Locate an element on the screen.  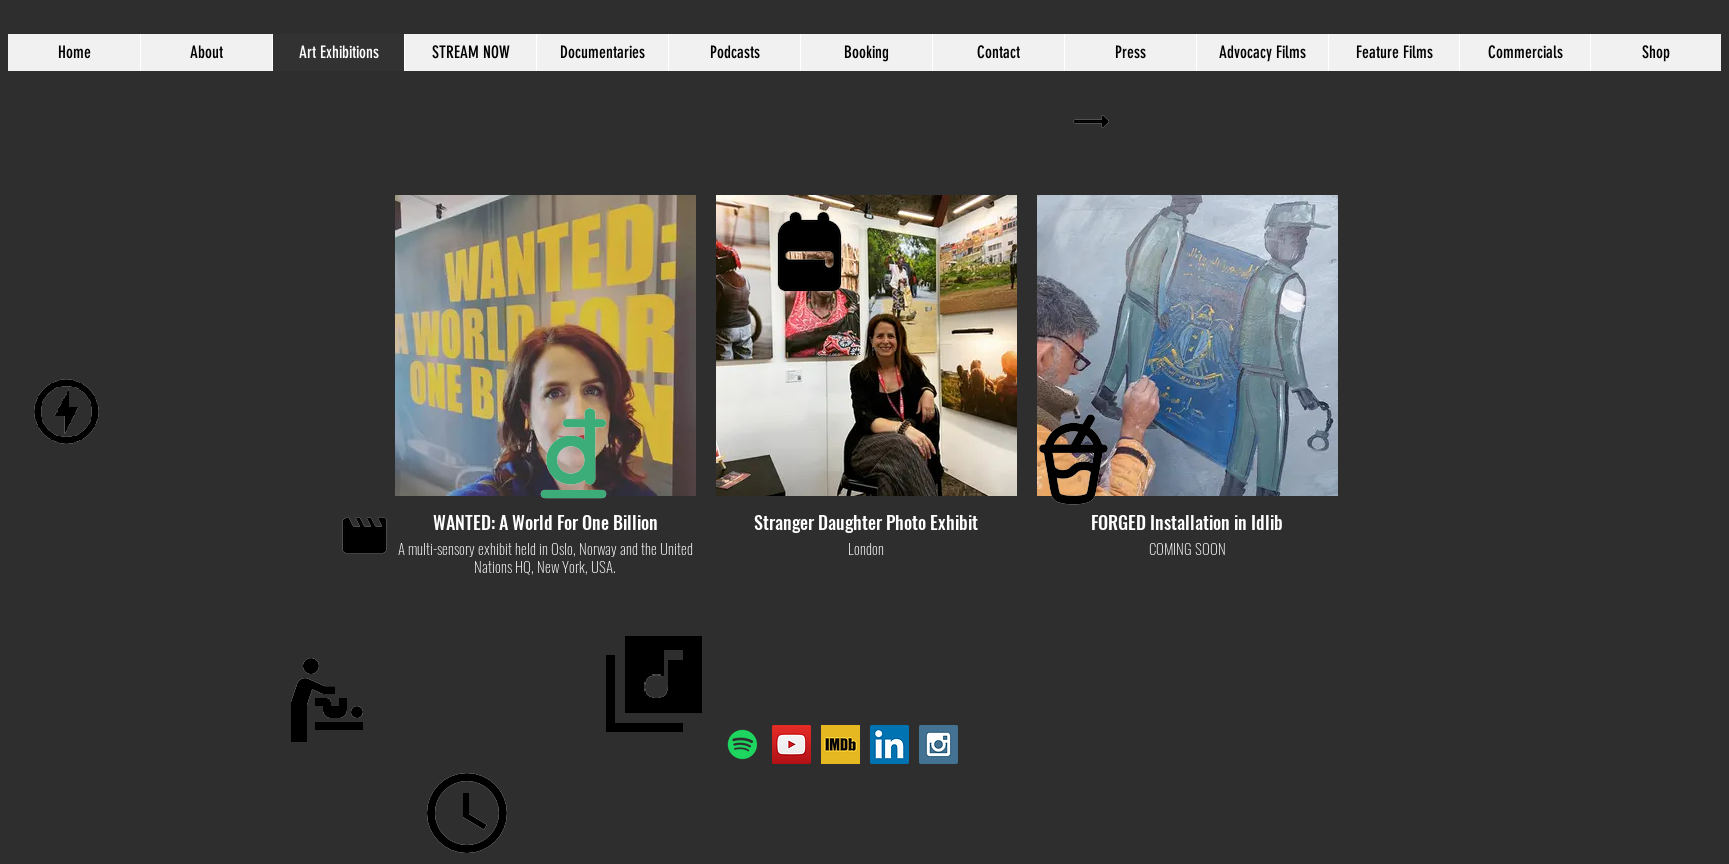
access your backpack or bag inventory is located at coordinates (809, 251).